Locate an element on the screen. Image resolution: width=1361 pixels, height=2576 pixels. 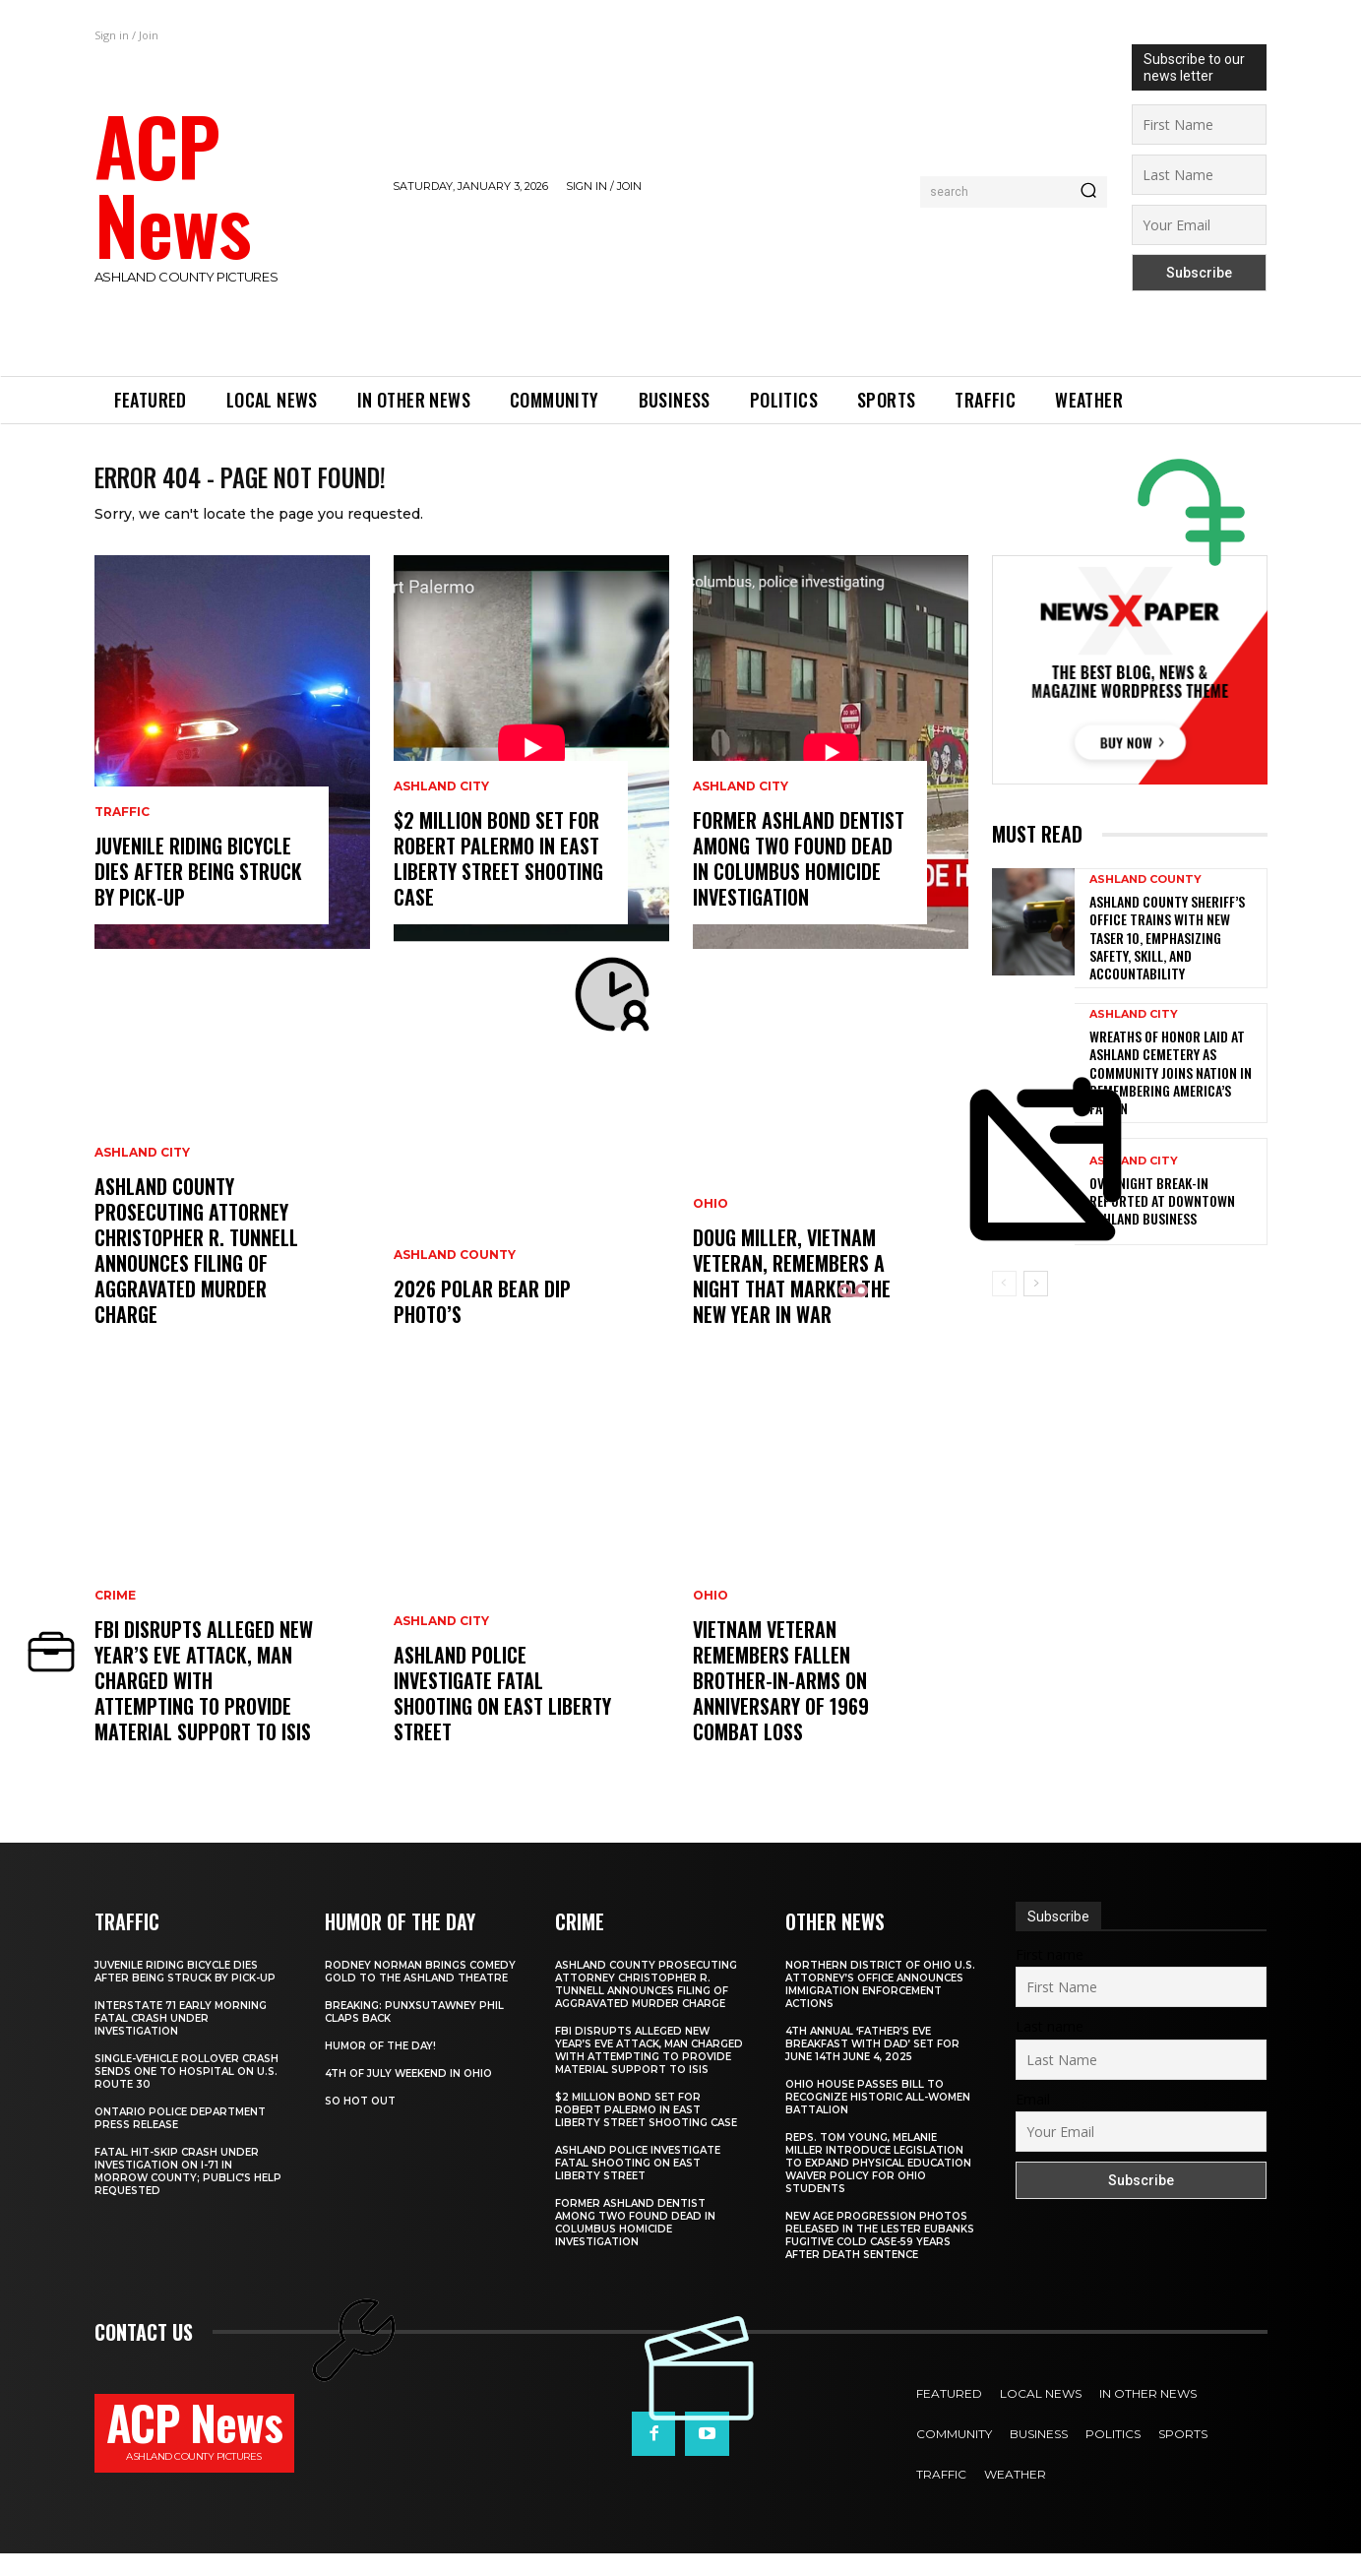
represents Armenian dram currency is located at coordinates (1191, 512).